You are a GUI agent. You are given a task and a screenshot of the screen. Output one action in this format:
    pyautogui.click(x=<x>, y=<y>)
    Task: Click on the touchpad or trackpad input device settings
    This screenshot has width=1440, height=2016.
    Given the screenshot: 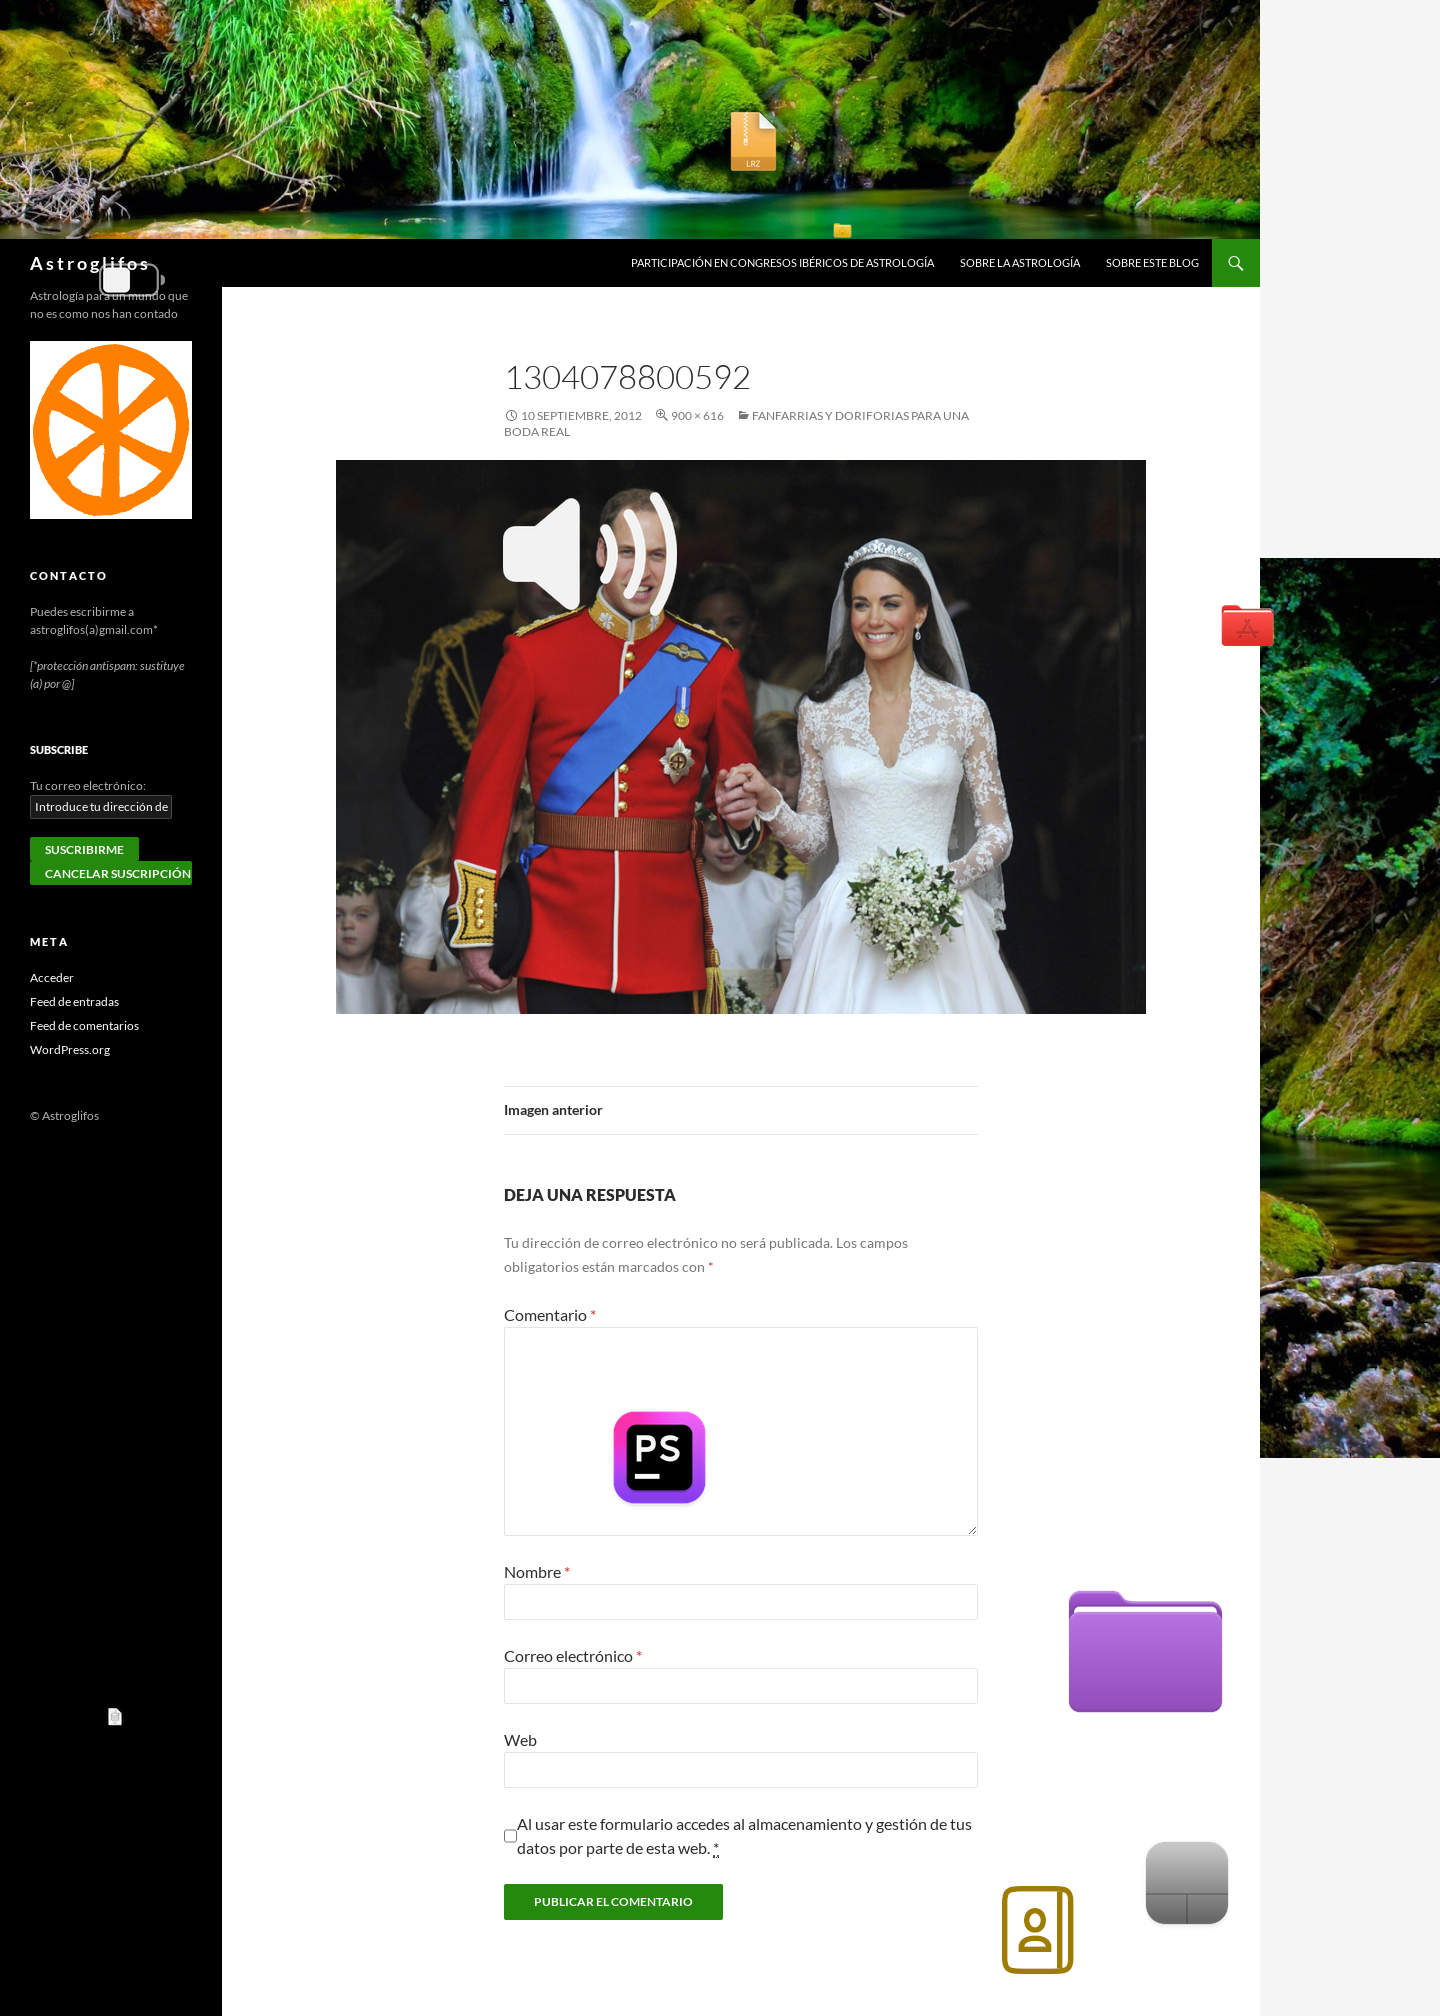 What is the action you would take?
    pyautogui.click(x=1187, y=1883)
    